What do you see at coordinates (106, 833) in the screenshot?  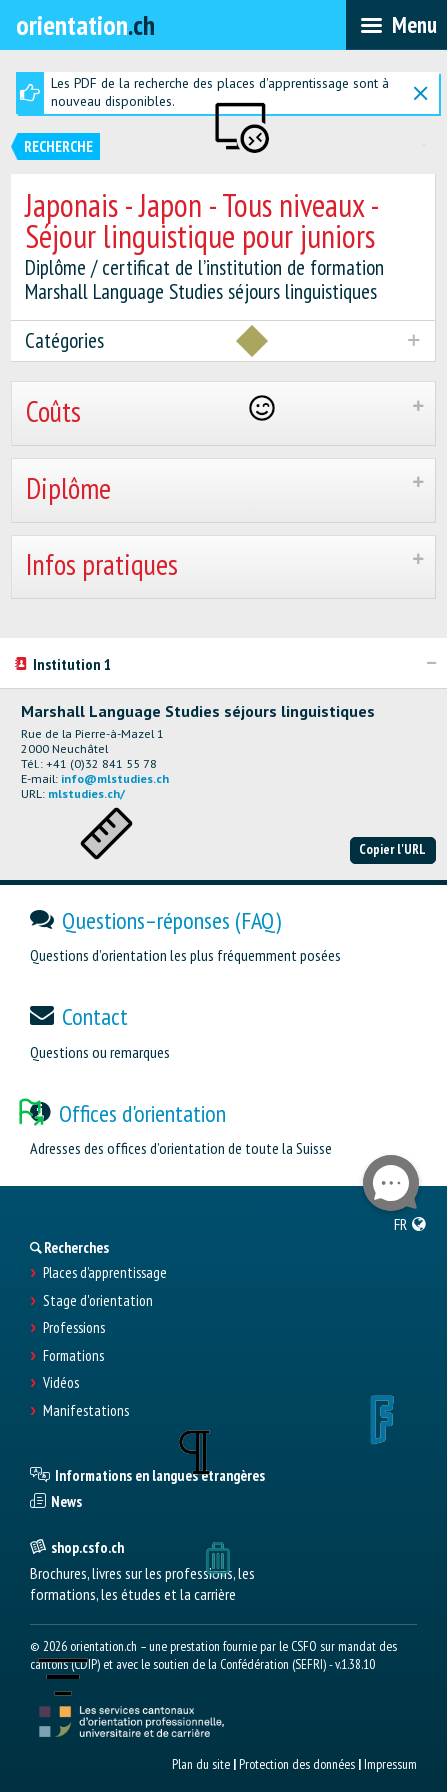 I see `access measurement tools` at bounding box center [106, 833].